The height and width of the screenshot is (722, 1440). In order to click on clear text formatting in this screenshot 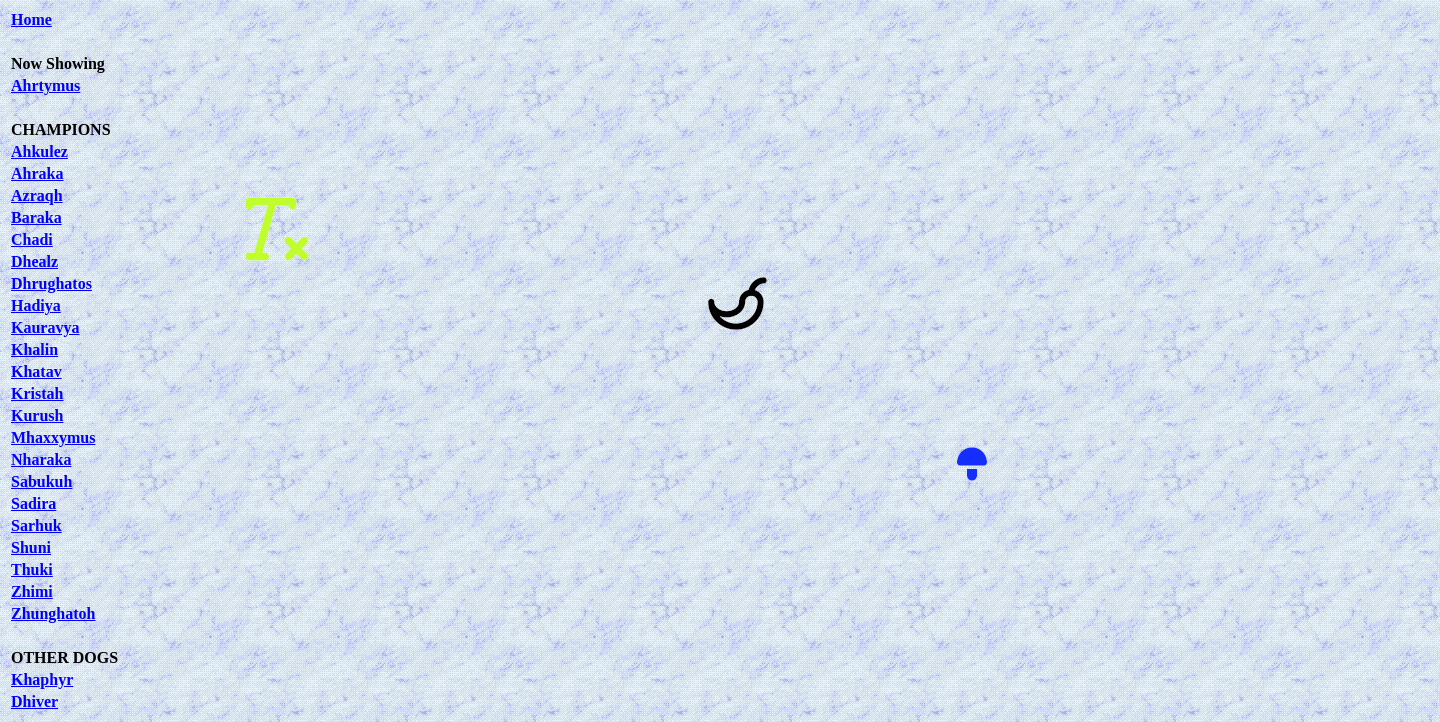, I will do `click(269, 229)`.